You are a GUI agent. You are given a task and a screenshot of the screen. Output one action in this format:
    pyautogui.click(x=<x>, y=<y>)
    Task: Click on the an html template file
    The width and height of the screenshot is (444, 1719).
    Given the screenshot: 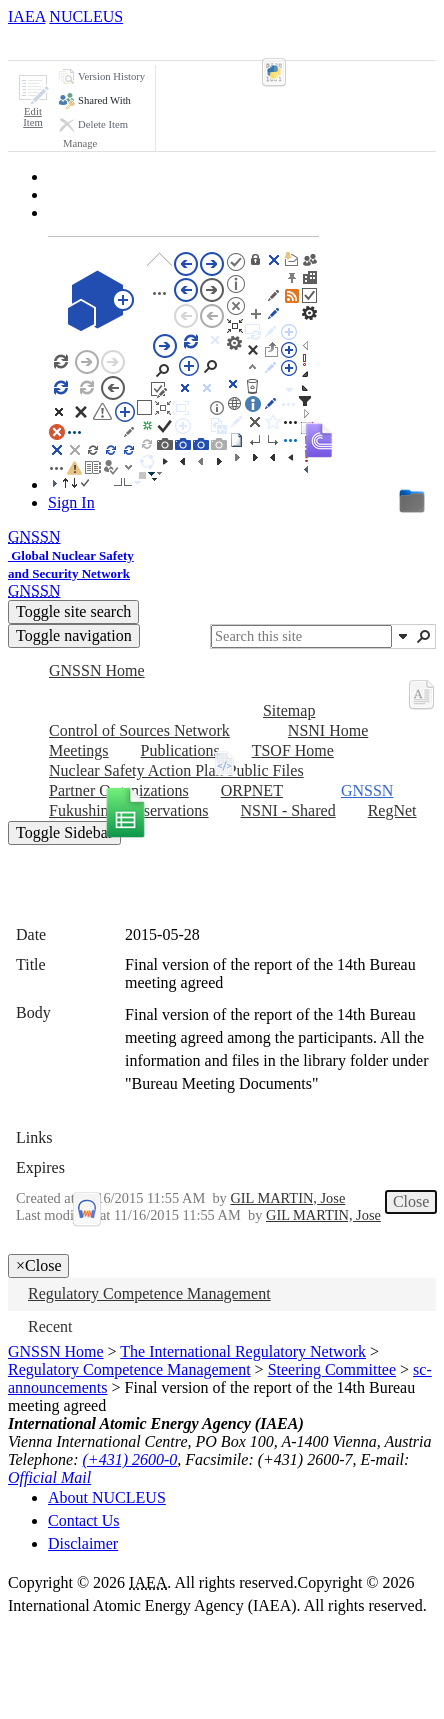 What is the action you would take?
    pyautogui.click(x=224, y=763)
    